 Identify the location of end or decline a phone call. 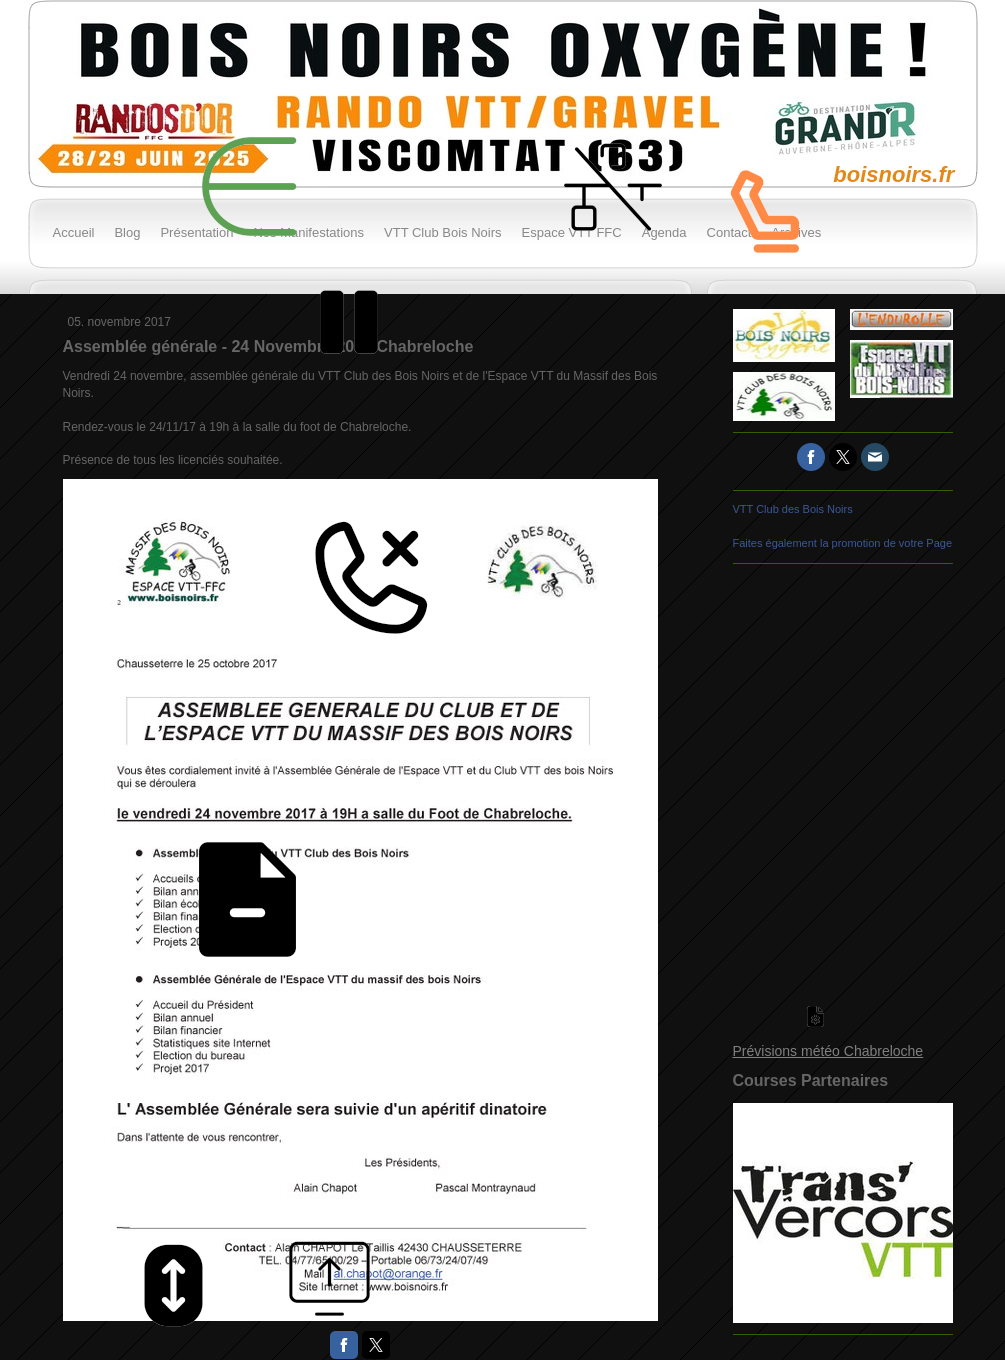
(373, 575).